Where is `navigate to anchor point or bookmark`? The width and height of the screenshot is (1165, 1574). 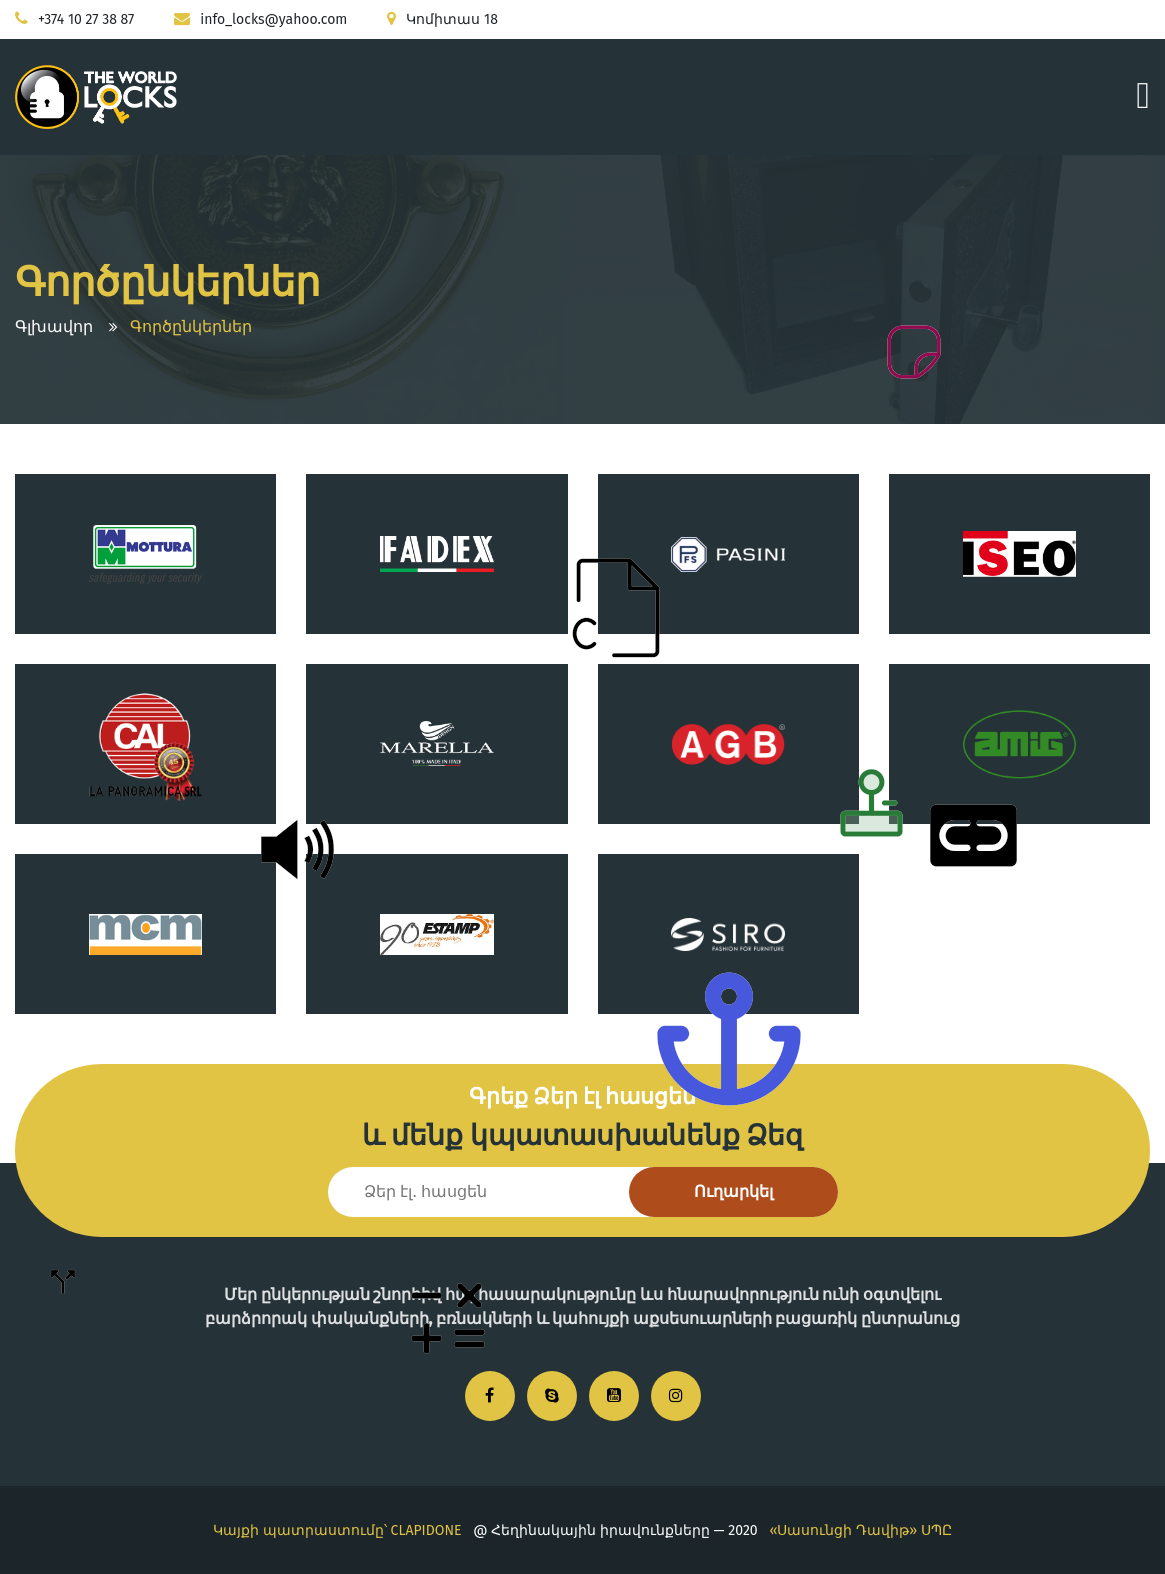
navigate to anchor point or bookmark is located at coordinates (729, 1039).